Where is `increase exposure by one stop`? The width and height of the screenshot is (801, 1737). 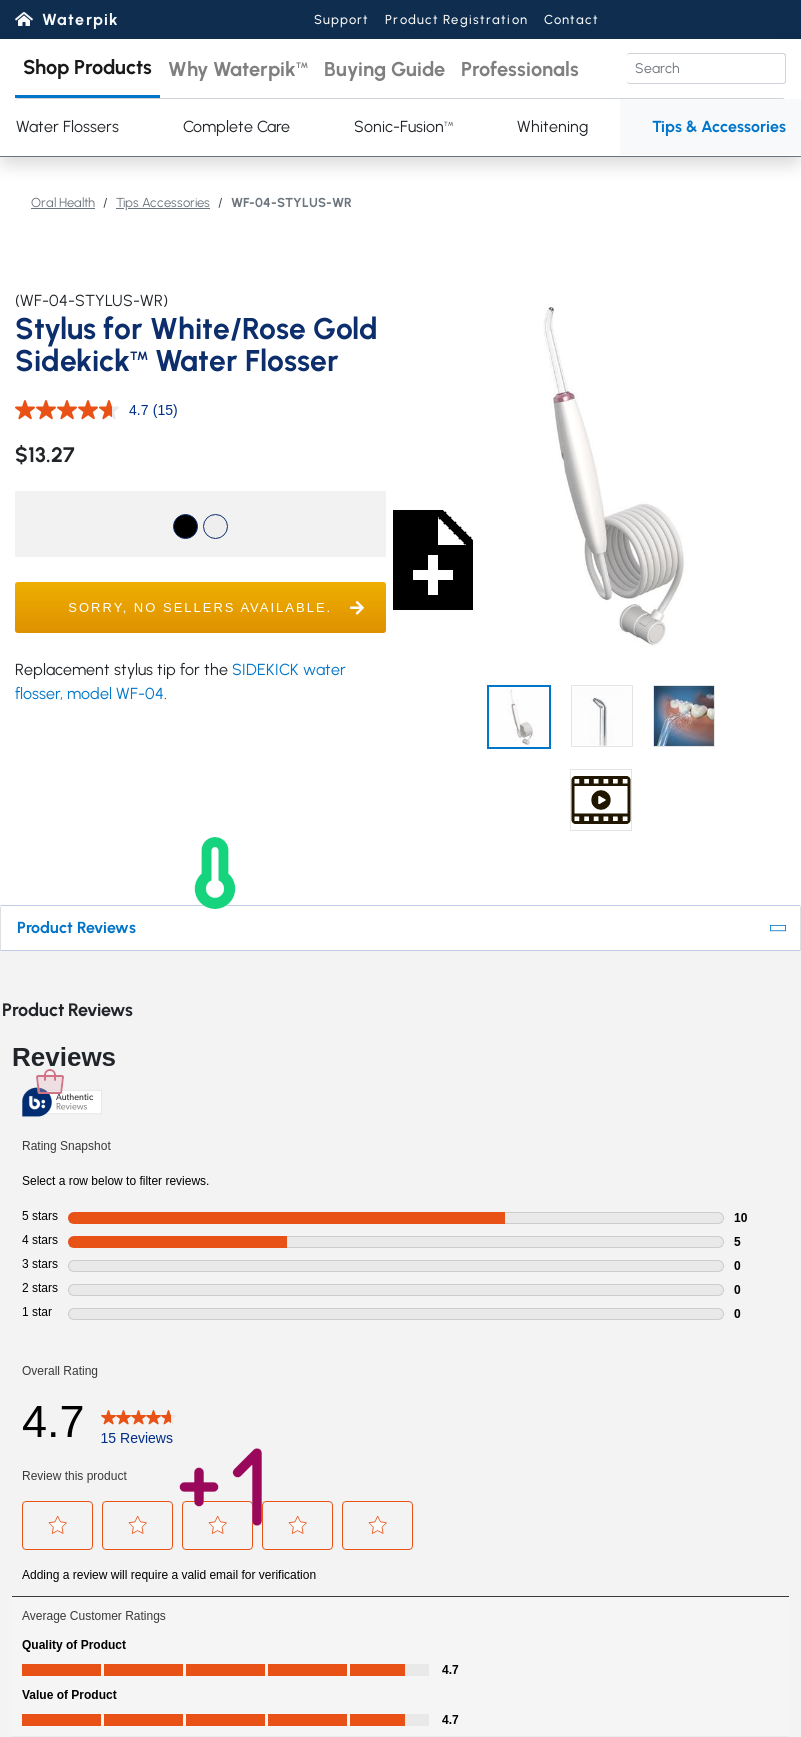
increase exposure by one stop is located at coordinates (228, 1487).